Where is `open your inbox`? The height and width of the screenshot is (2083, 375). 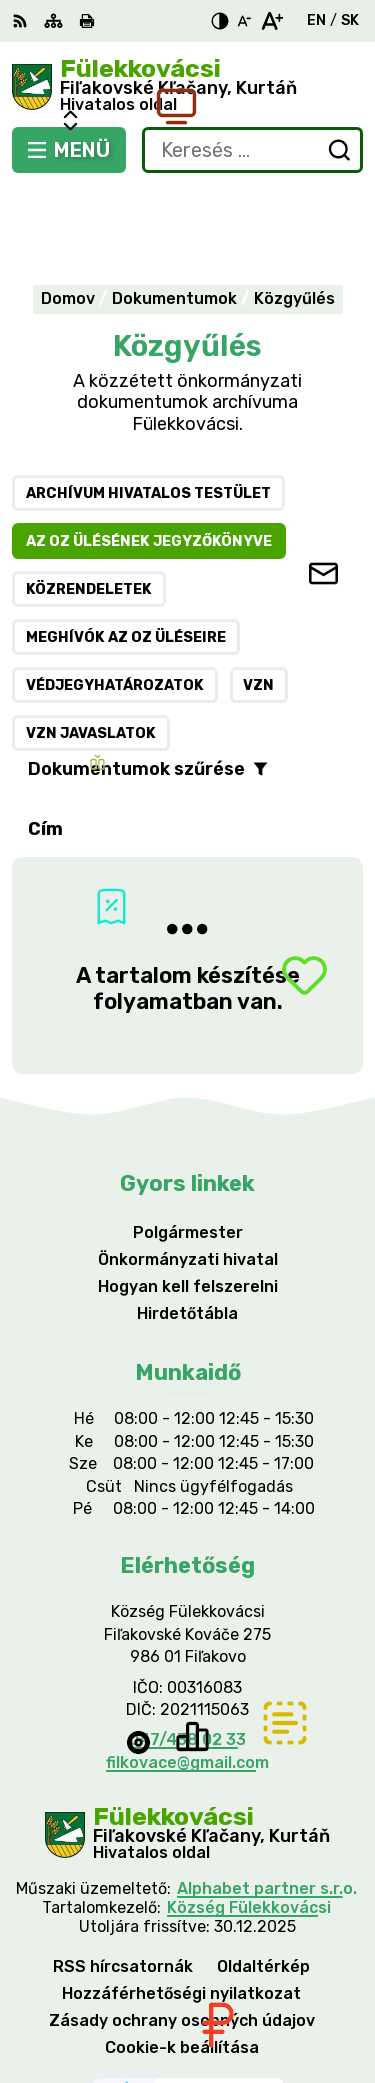 open your inbox is located at coordinates (323, 573).